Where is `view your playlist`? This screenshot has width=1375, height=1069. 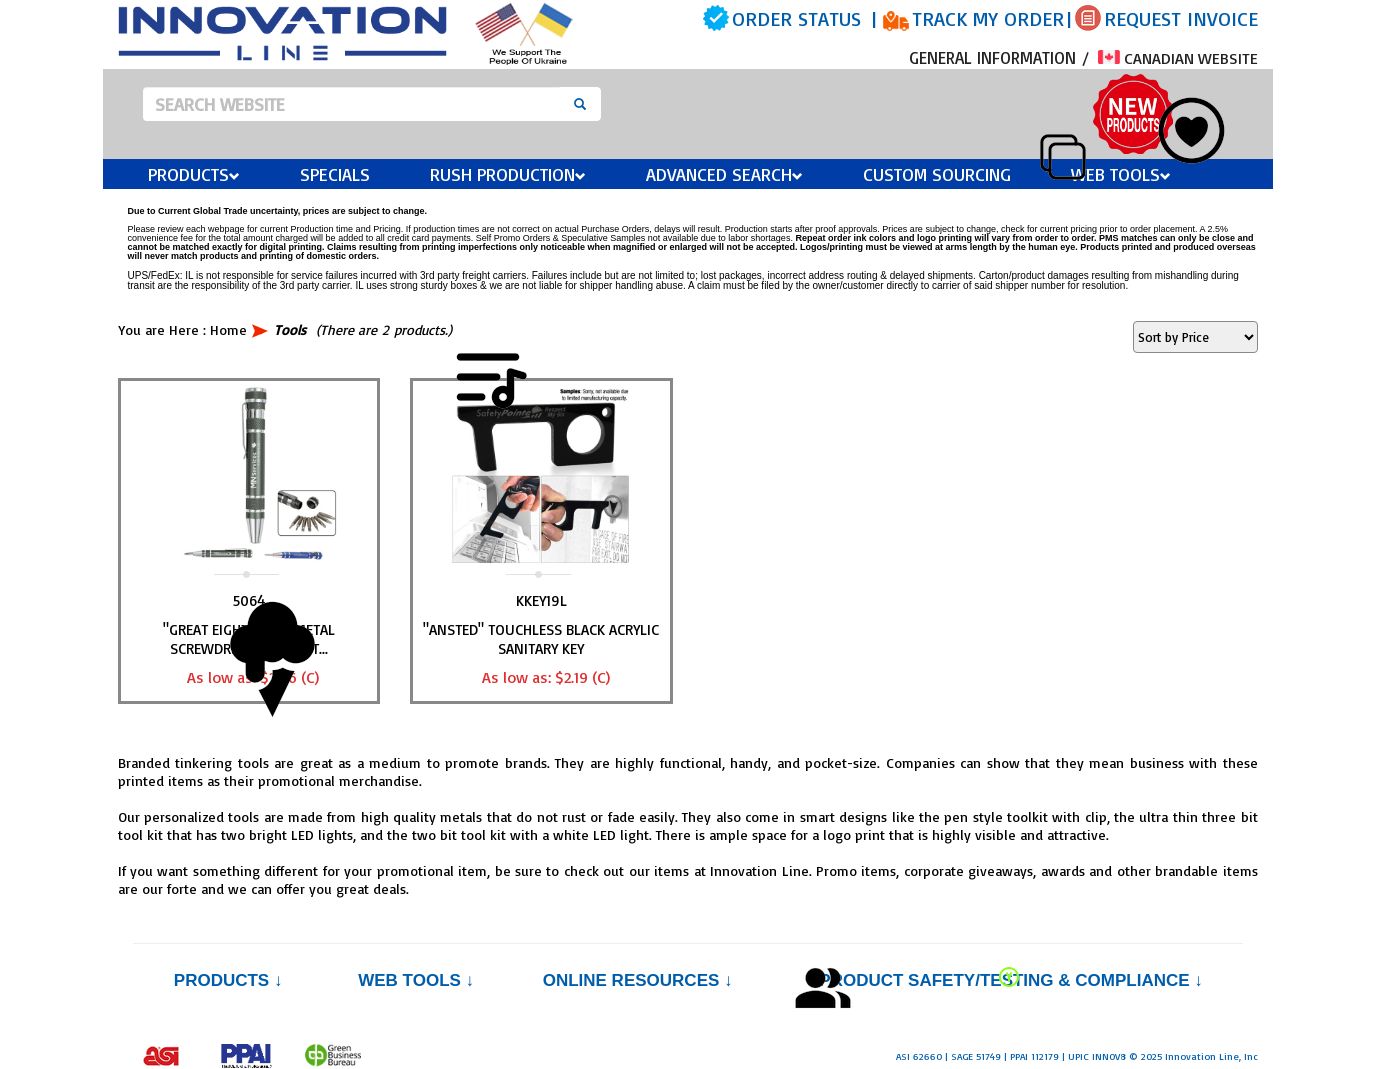 view your playlist is located at coordinates (488, 377).